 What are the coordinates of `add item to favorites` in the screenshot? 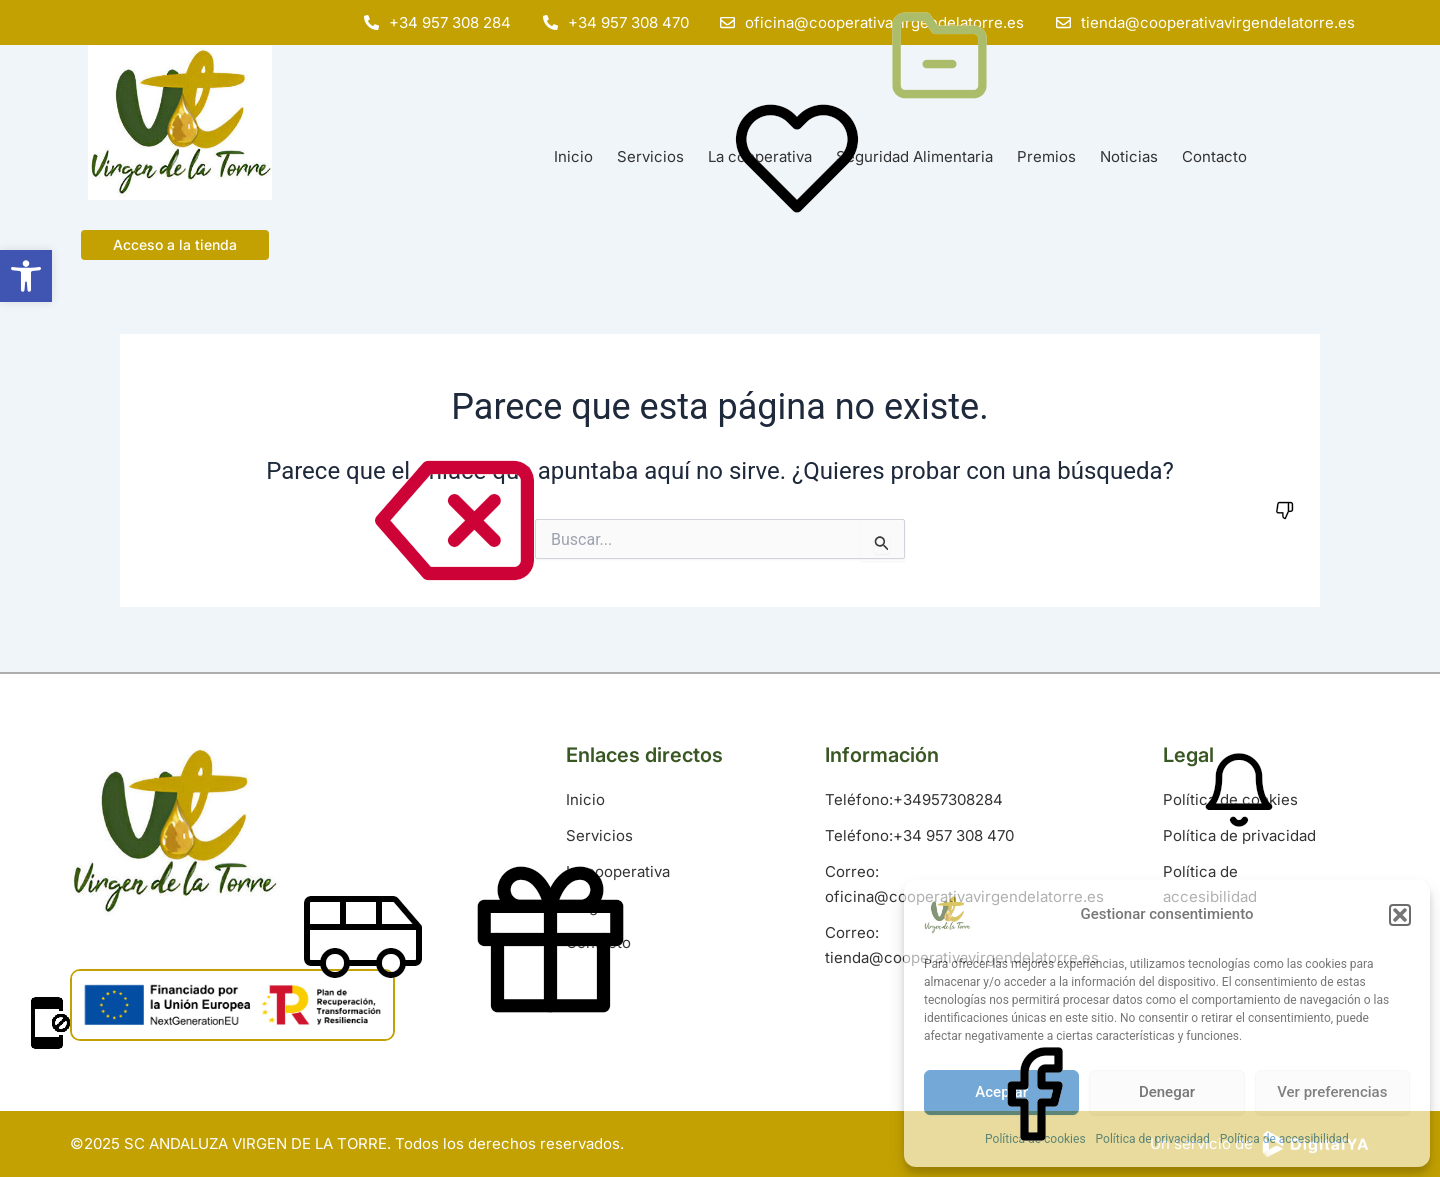 It's located at (797, 158).